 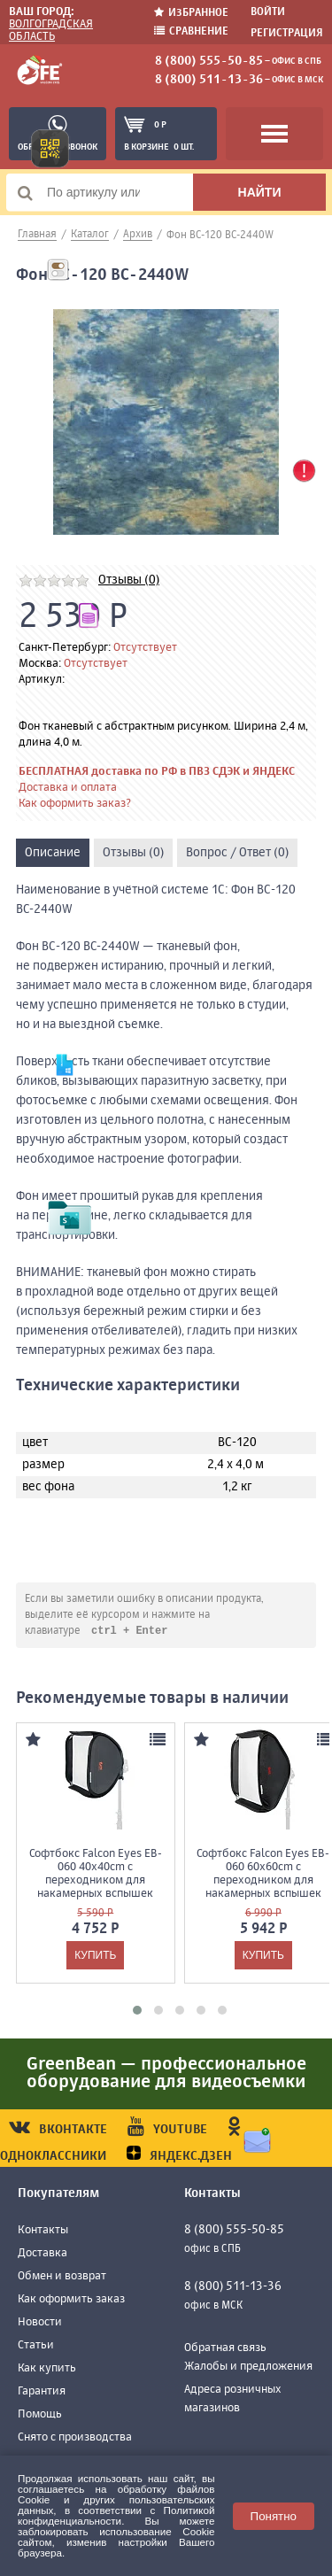 I want to click on configure web browser identification settings, so click(x=50, y=149).